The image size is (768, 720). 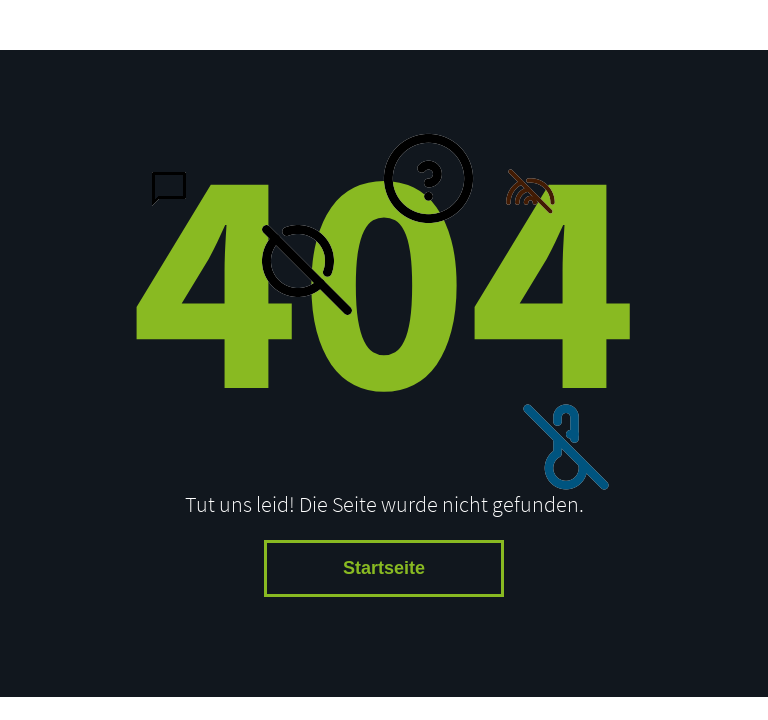 I want to click on temperature monitoring disabled, so click(x=566, y=447).